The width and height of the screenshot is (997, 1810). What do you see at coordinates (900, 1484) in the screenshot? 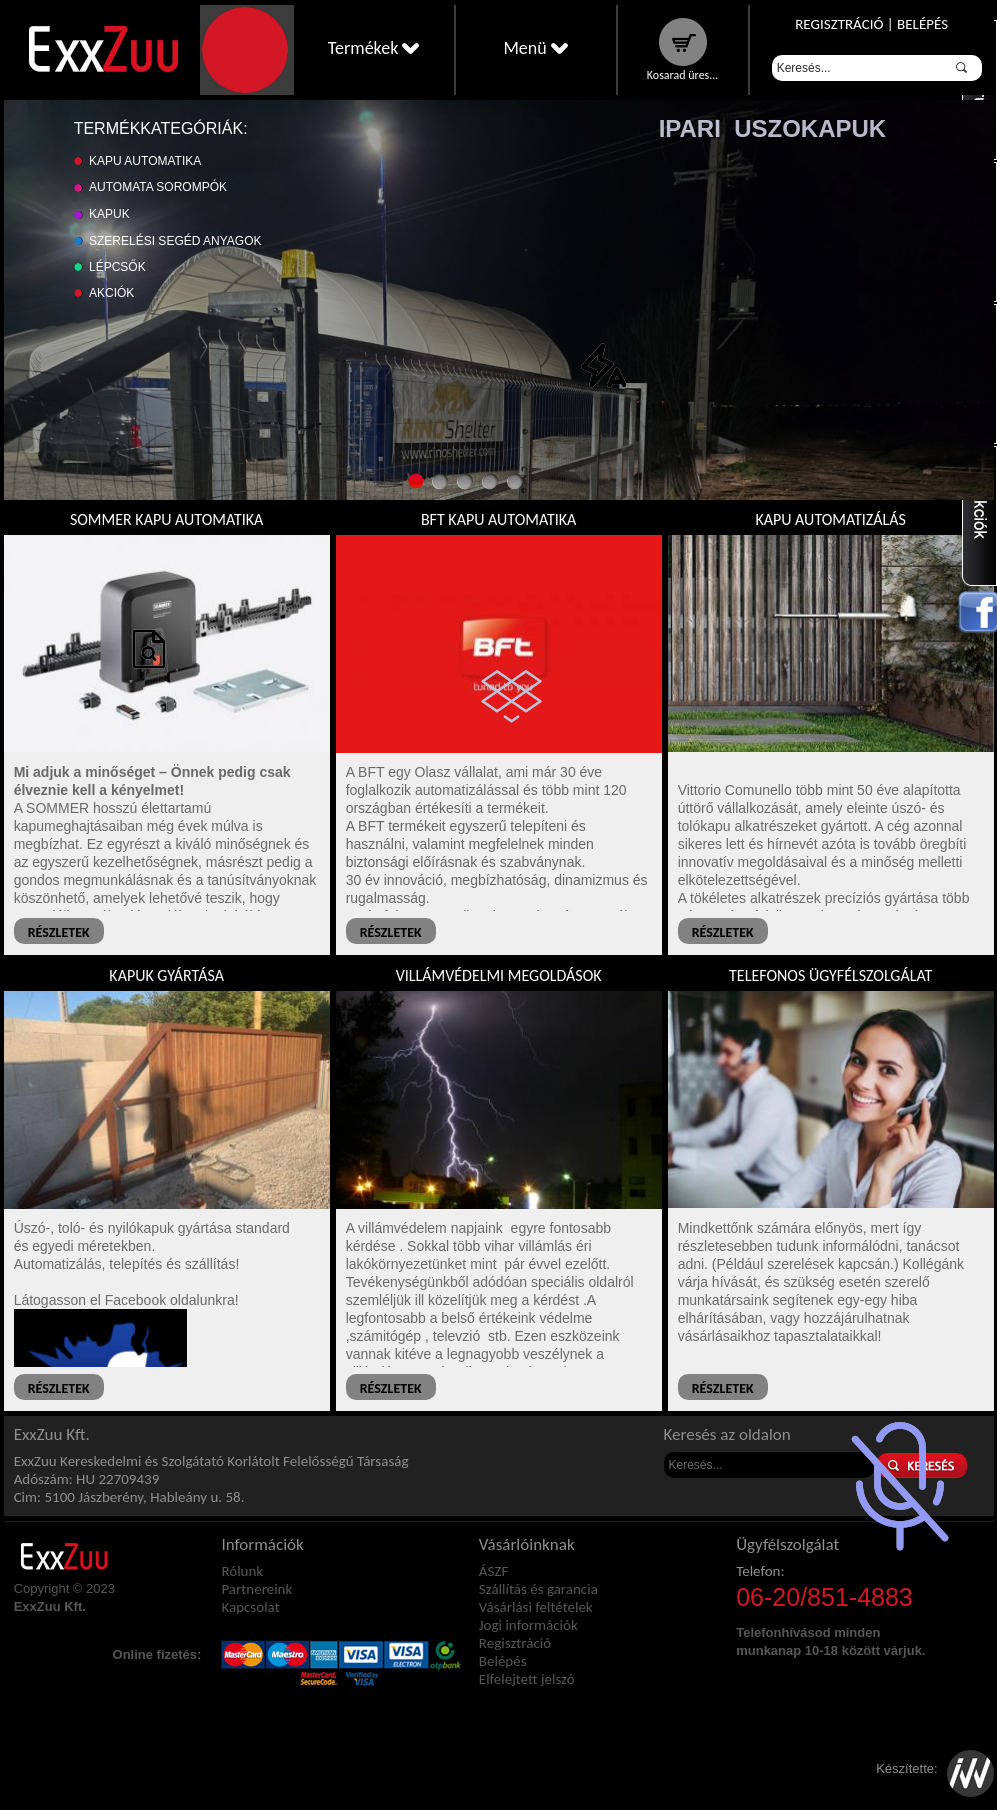
I see `mute your microphone` at bounding box center [900, 1484].